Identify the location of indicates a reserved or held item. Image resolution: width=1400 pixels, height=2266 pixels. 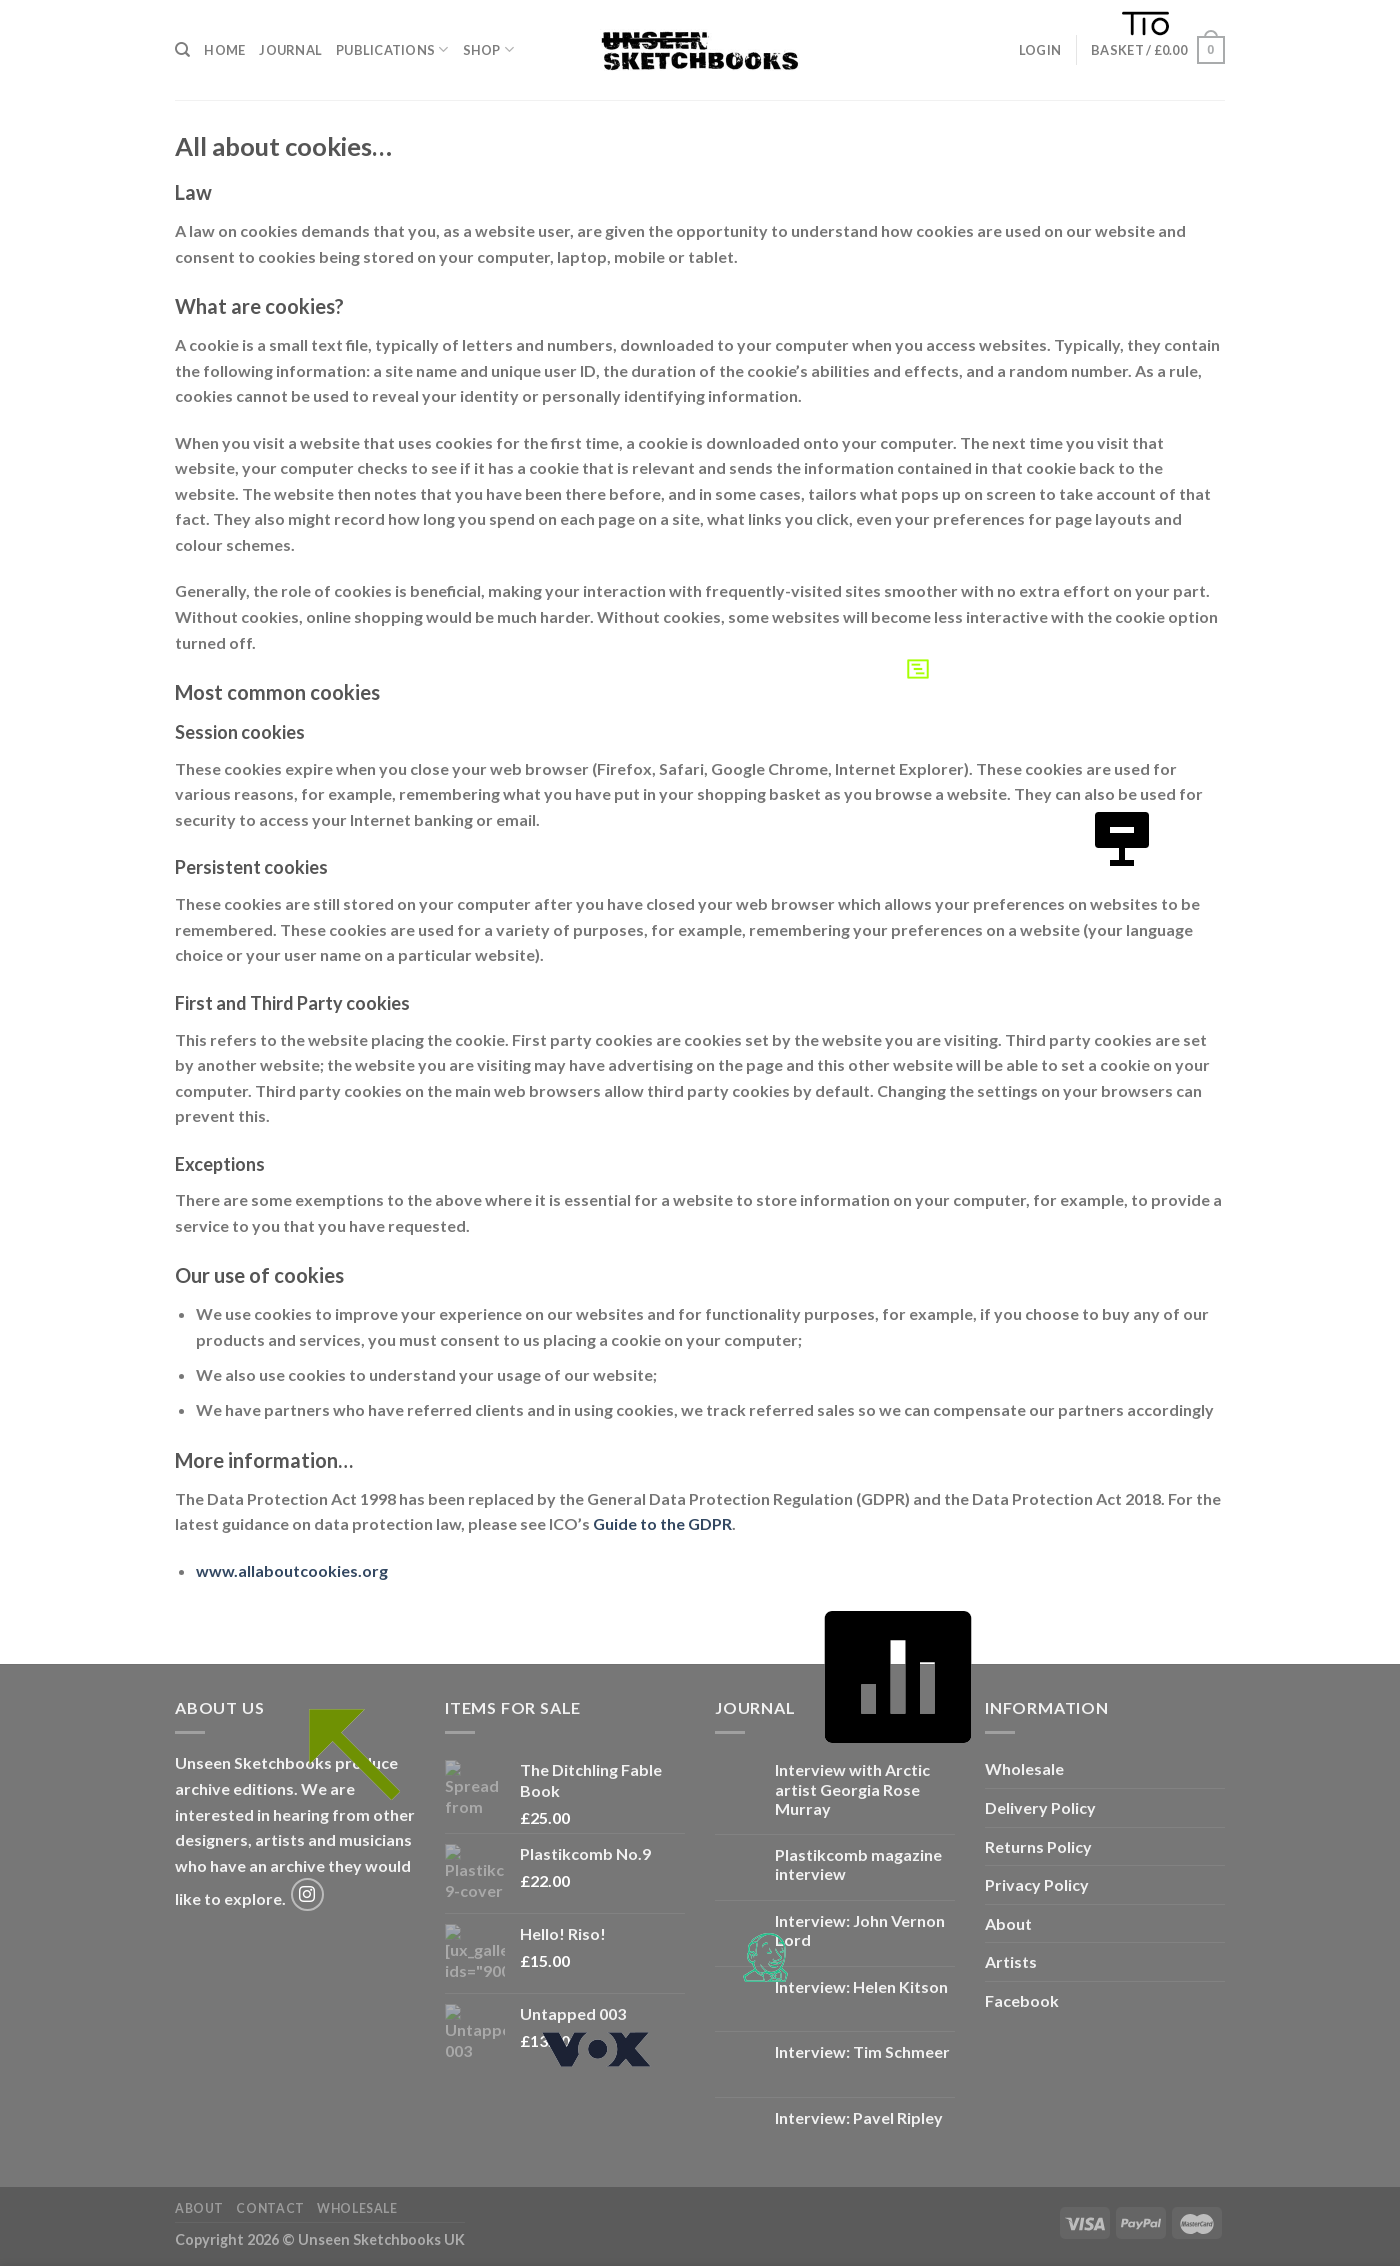
(1122, 839).